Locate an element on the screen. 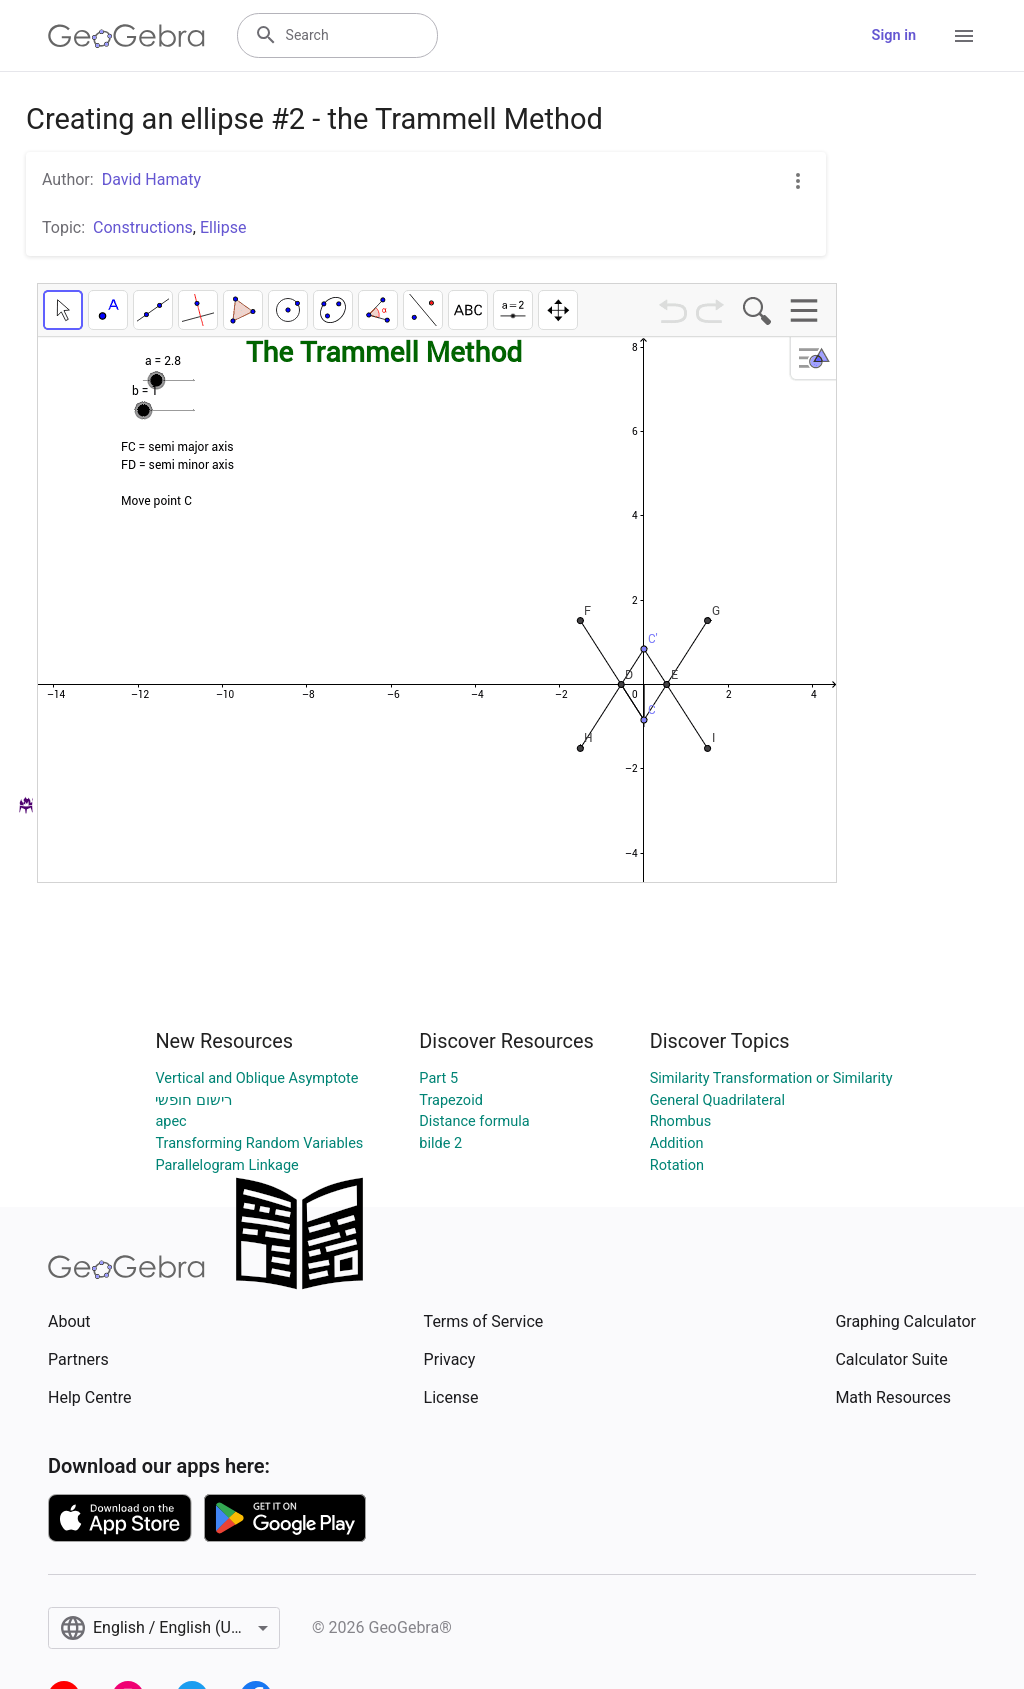 This screenshot has height=1689, width=1024. view news and articles is located at coordinates (299, 1233).